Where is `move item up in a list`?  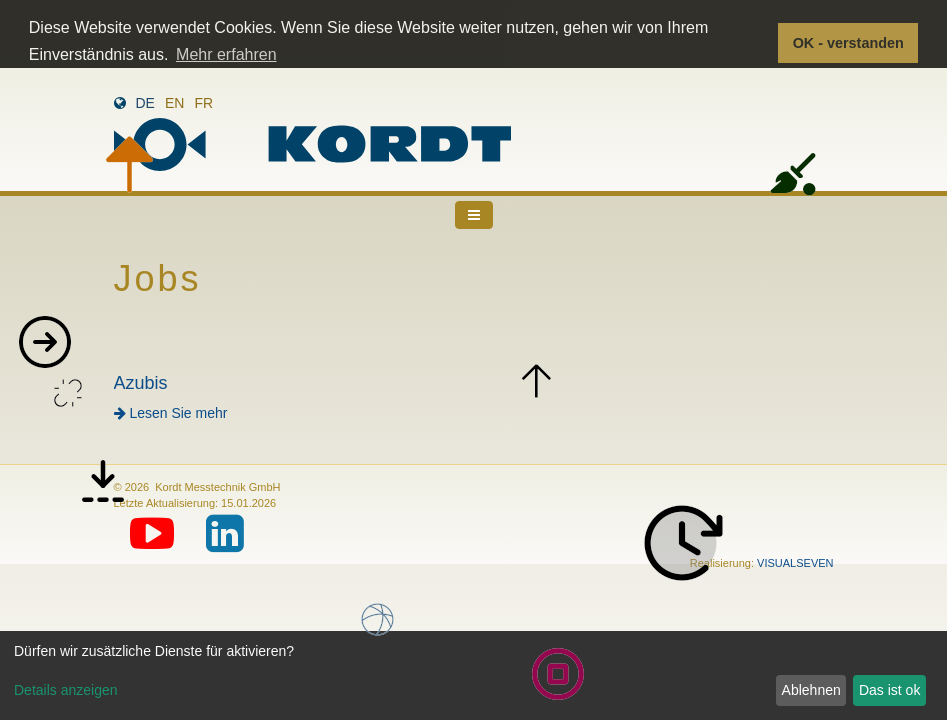
move item up in a list is located at coordinates (535, 381).